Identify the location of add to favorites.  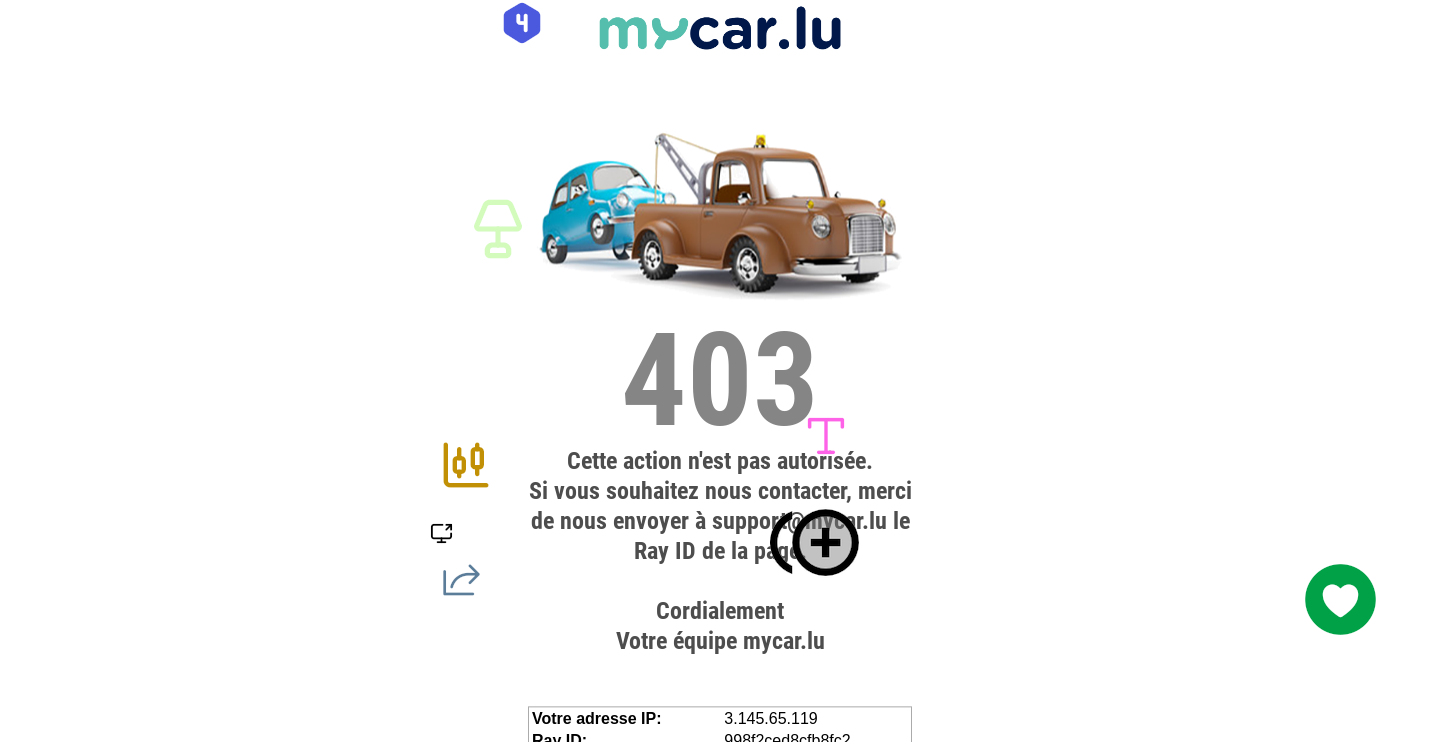
(1340, 599).